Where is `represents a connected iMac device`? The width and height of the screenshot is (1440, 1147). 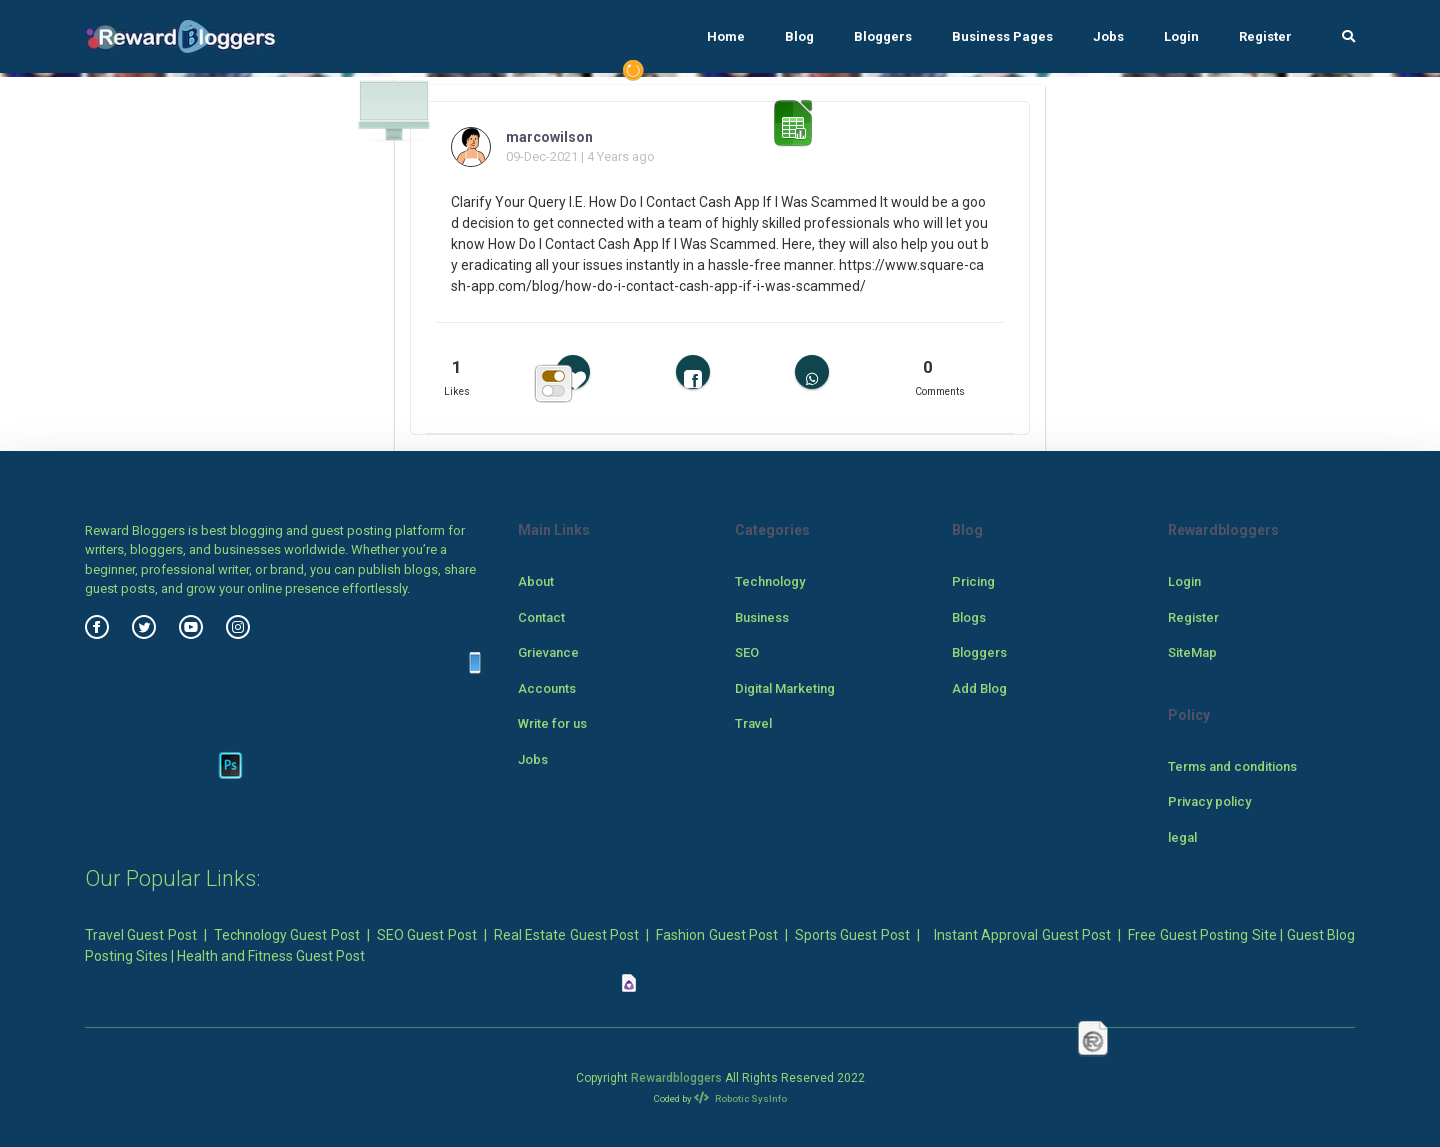 represents a connected iMac device is located at coordinates (394, 109).